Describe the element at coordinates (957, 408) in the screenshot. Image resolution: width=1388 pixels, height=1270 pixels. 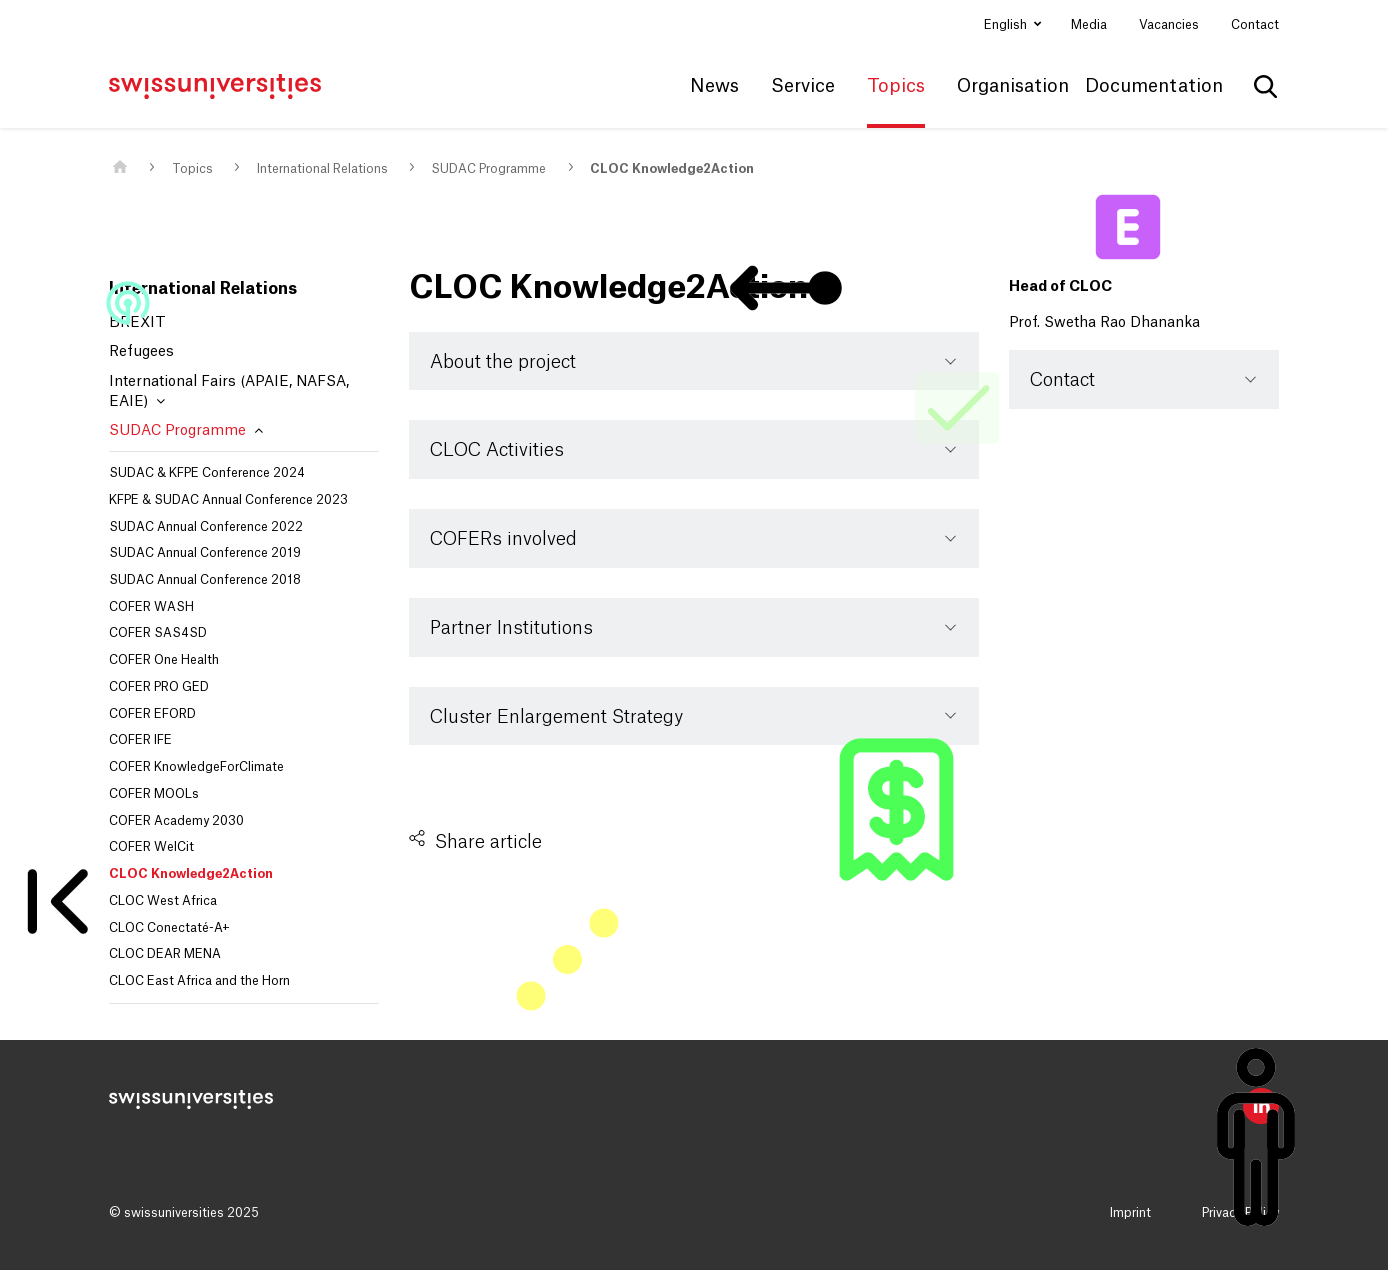
I see `confirm or submit an action` at that location.